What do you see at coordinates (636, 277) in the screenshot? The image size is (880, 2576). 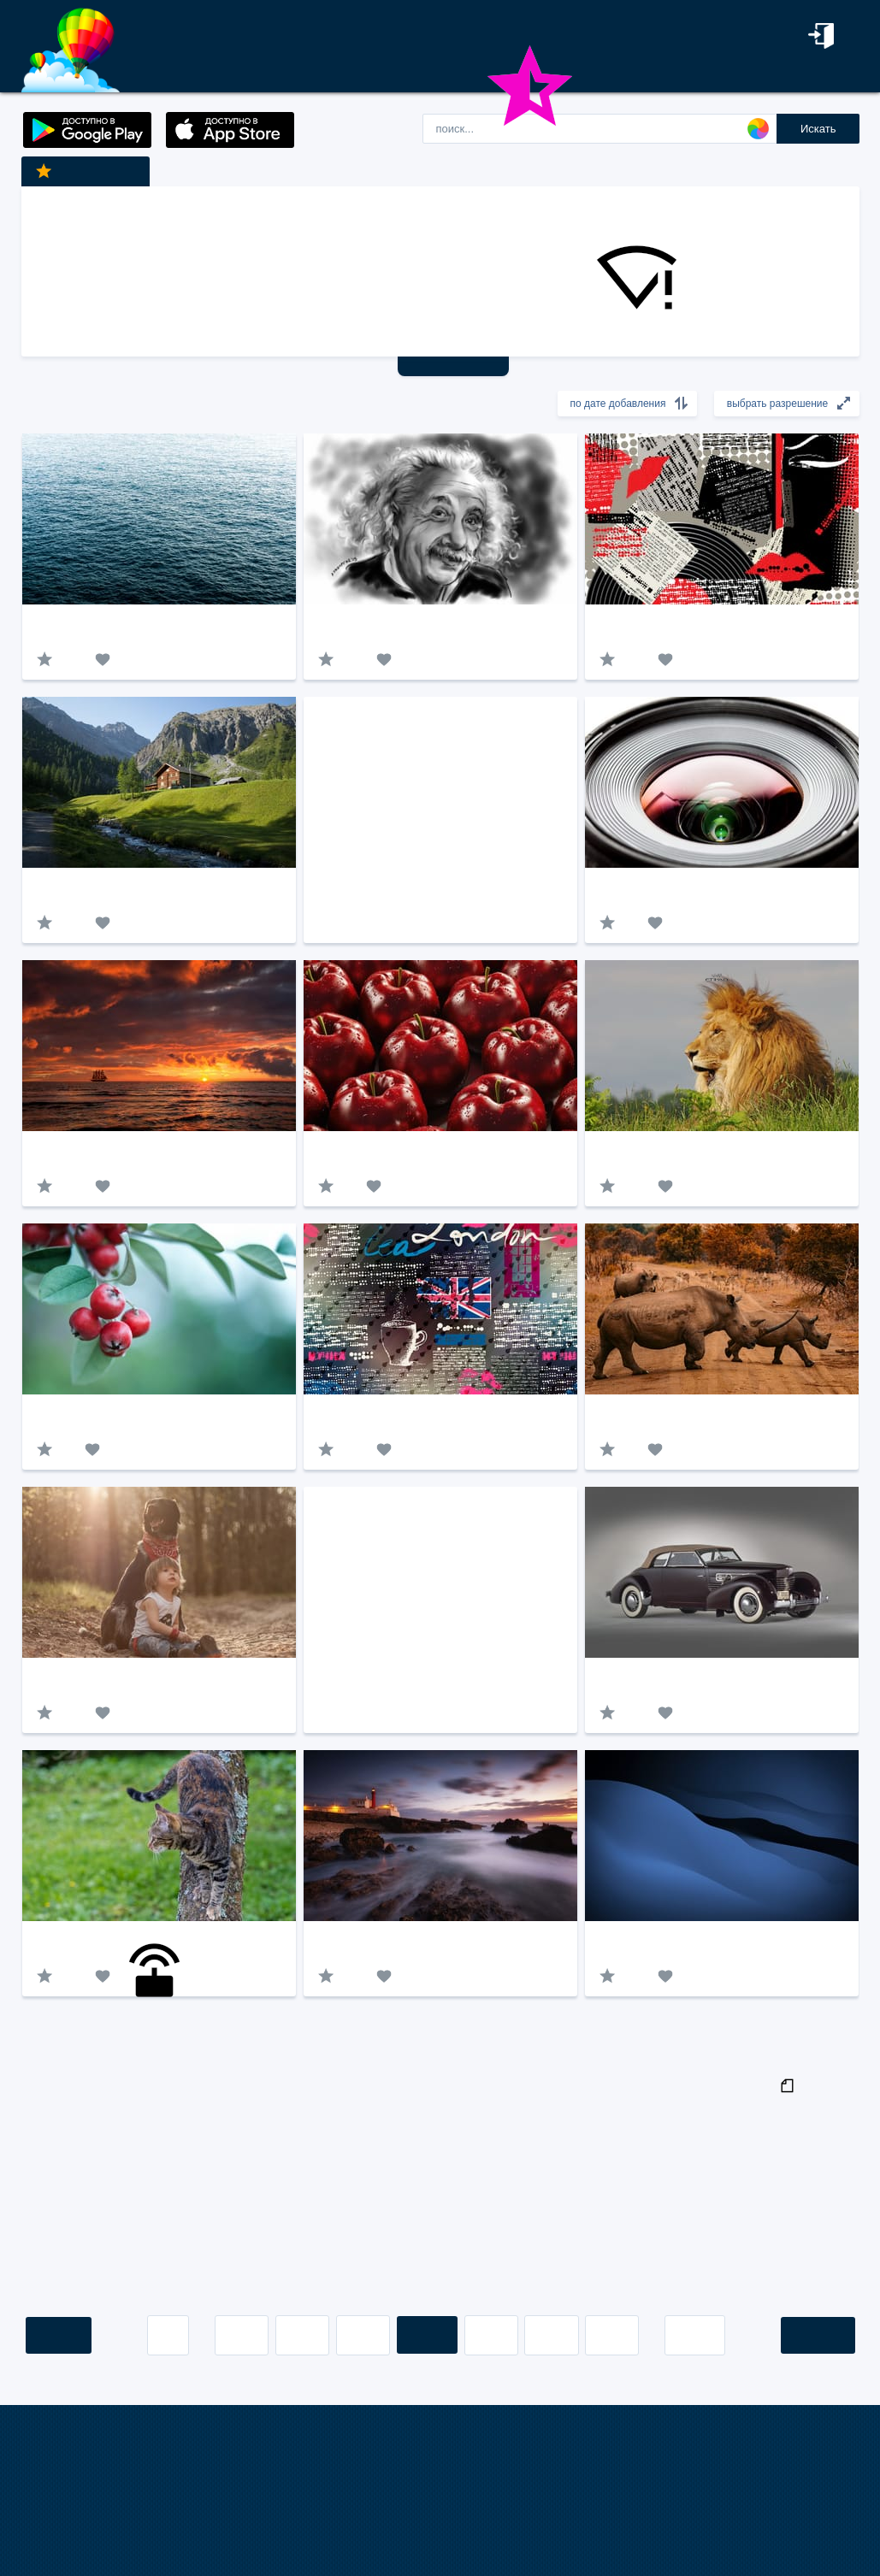 I see `indicates wifi connection error or problem` at bounding box center [636, 277].